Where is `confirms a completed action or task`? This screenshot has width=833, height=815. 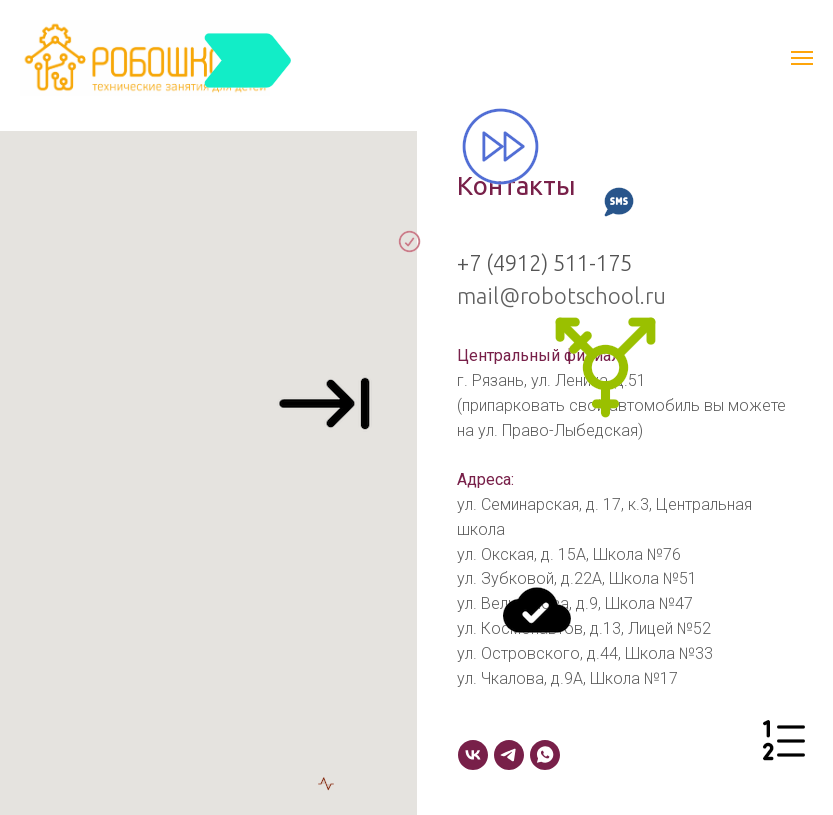
confirms a completed action or task is located at coordinates (409, 241).